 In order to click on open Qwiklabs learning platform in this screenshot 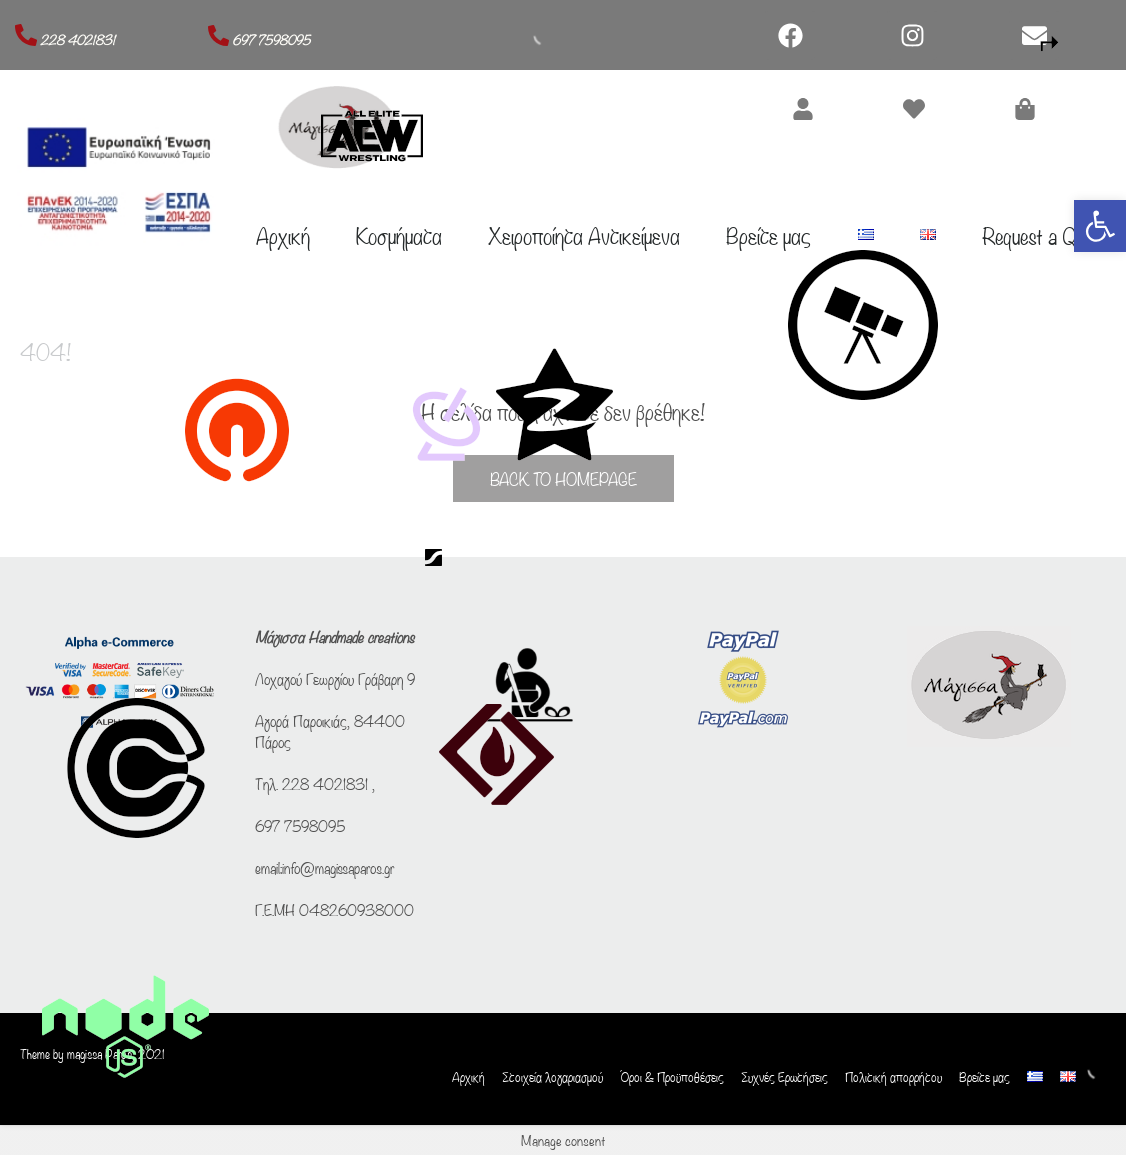, I will do `click(237, 430)`.